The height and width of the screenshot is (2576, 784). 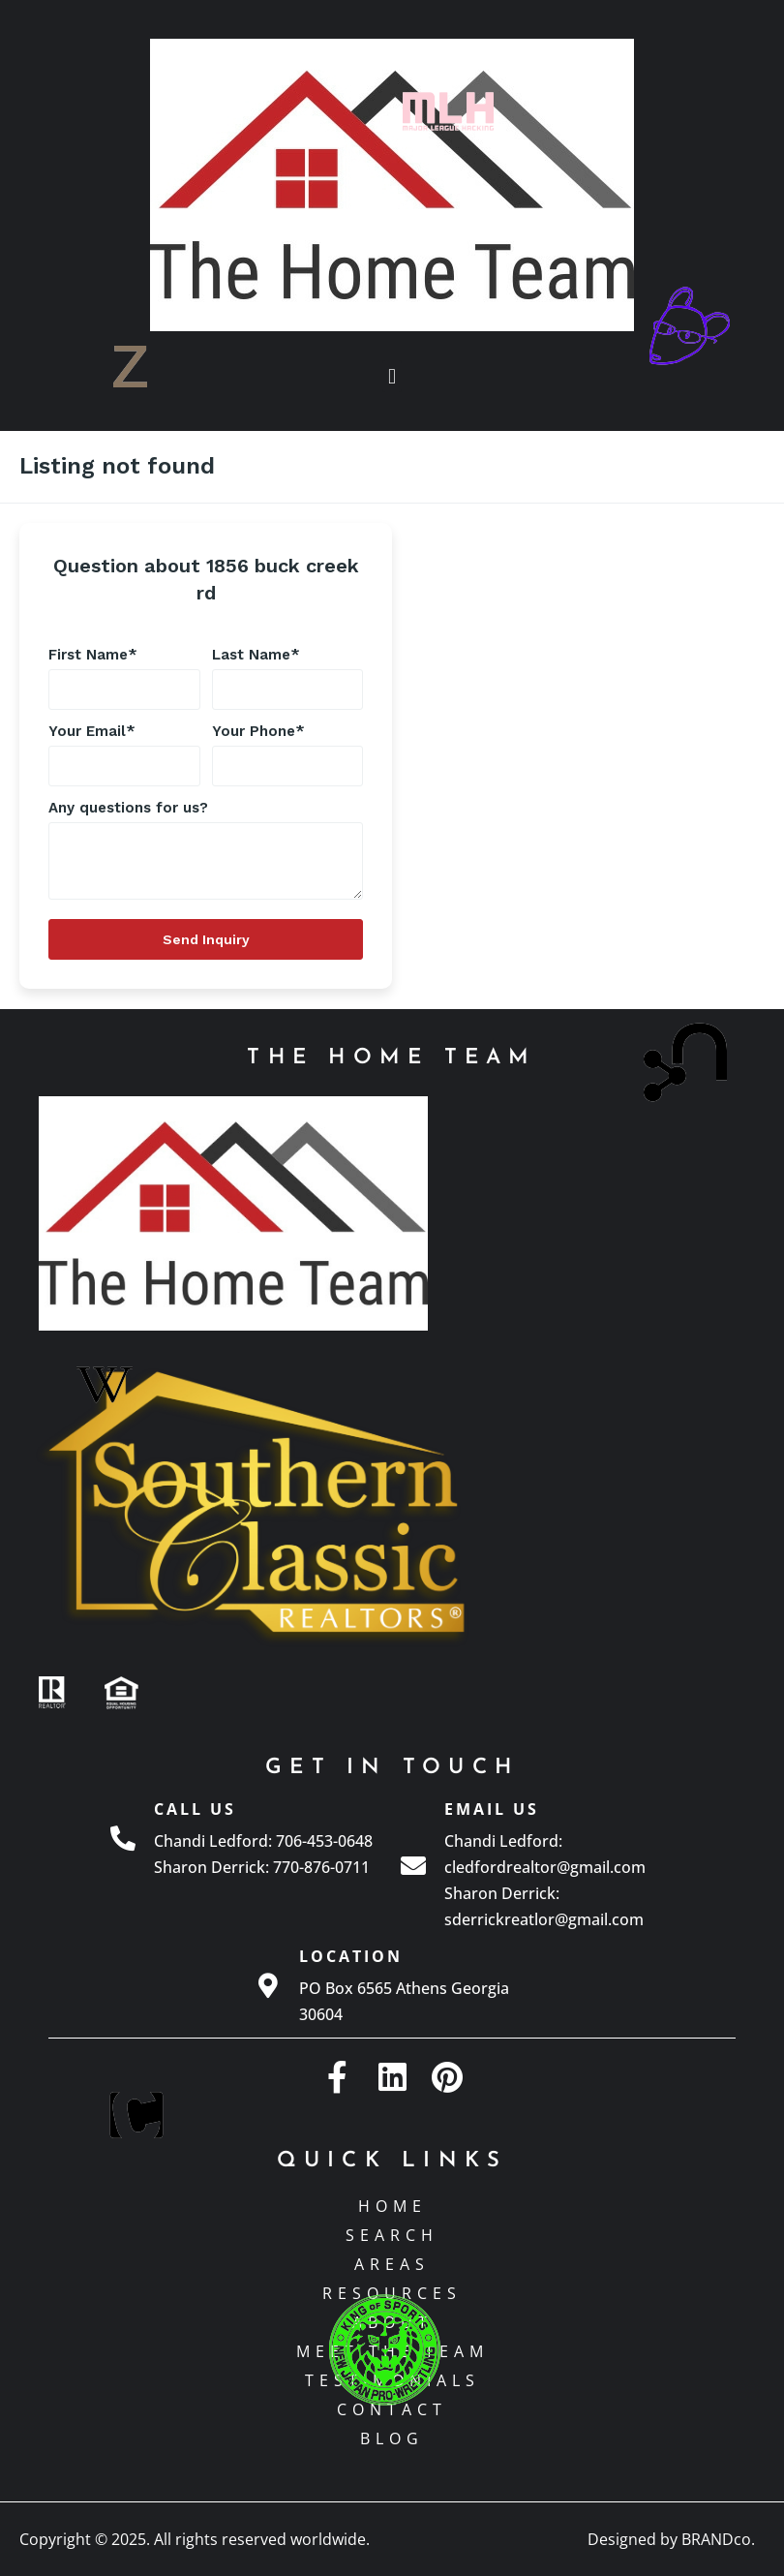 What do you see at coordinates (685, 1062) in the screenshot?
I see `neo4j graph database logo` at bounding box center [685, 1062].